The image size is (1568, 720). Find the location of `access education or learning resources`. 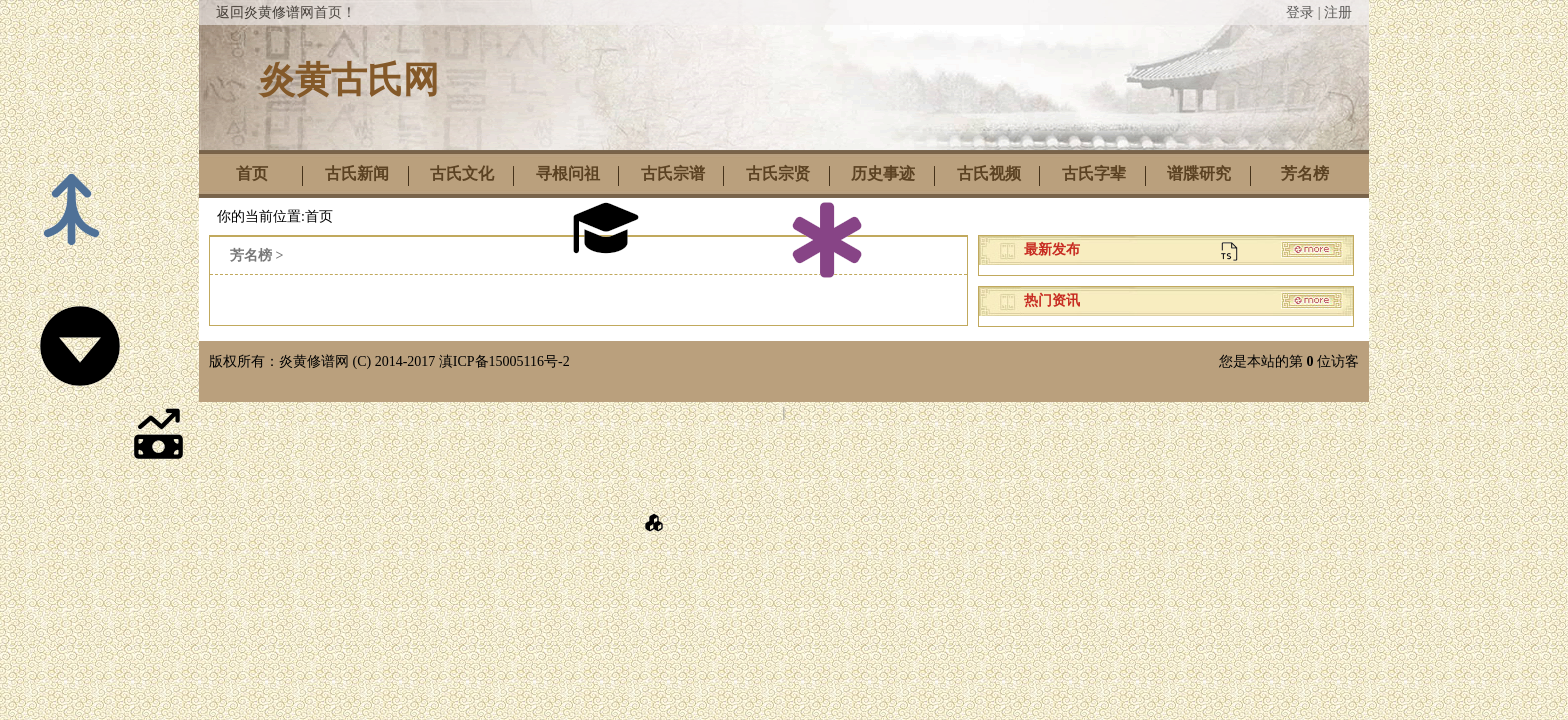

access education or learning resources is located at coordinates (606, 228).